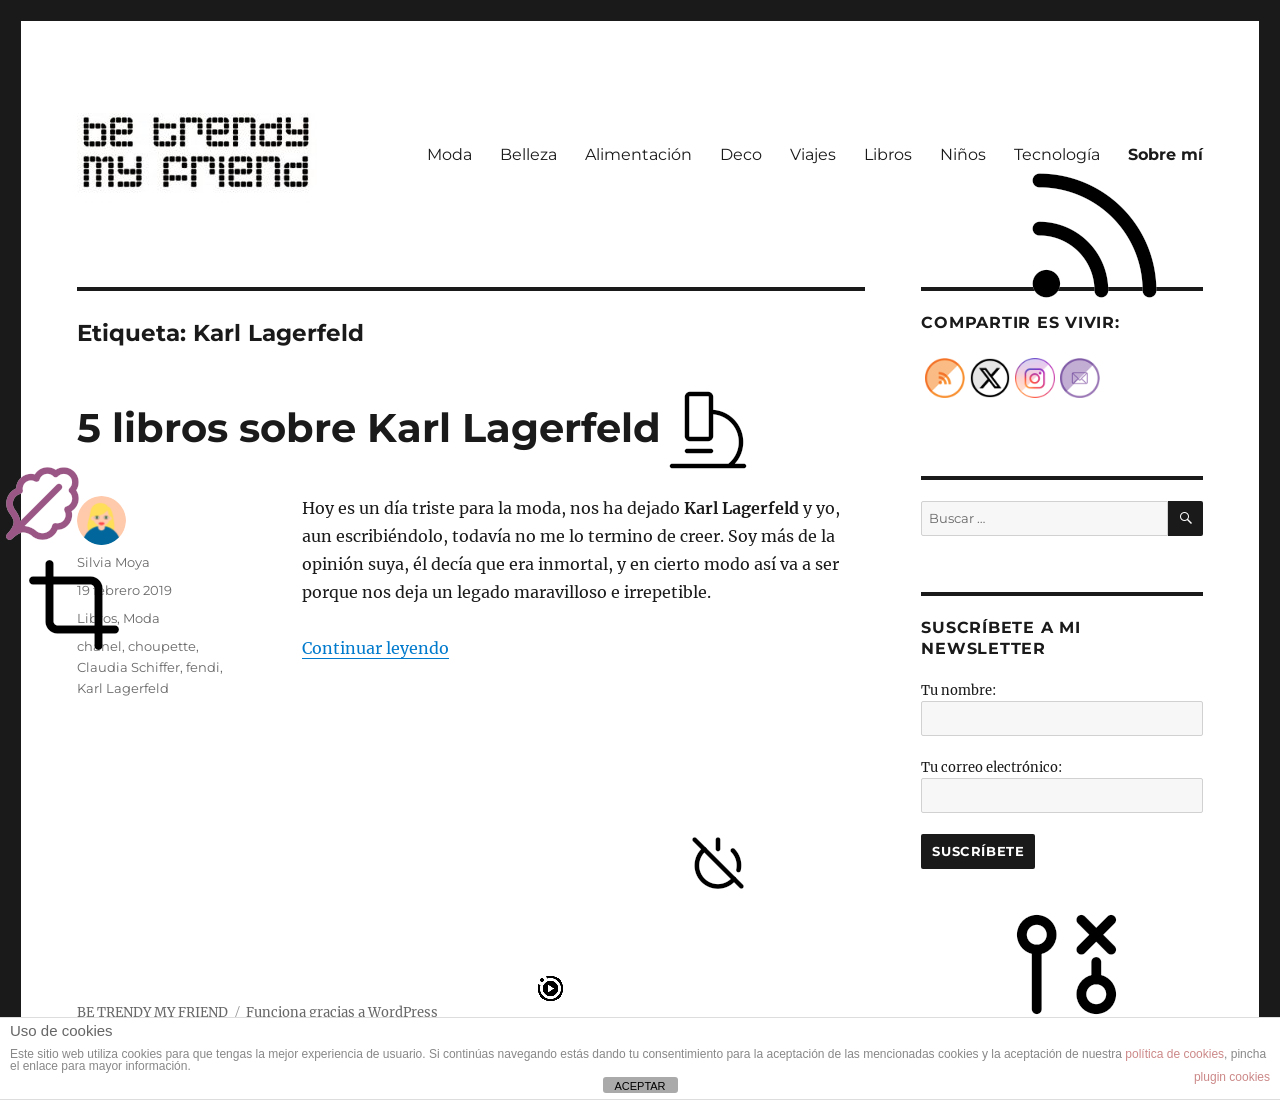 This screenshot has height=1100, width=1280. I want to click on crop an image or photo, so click(74, 605).